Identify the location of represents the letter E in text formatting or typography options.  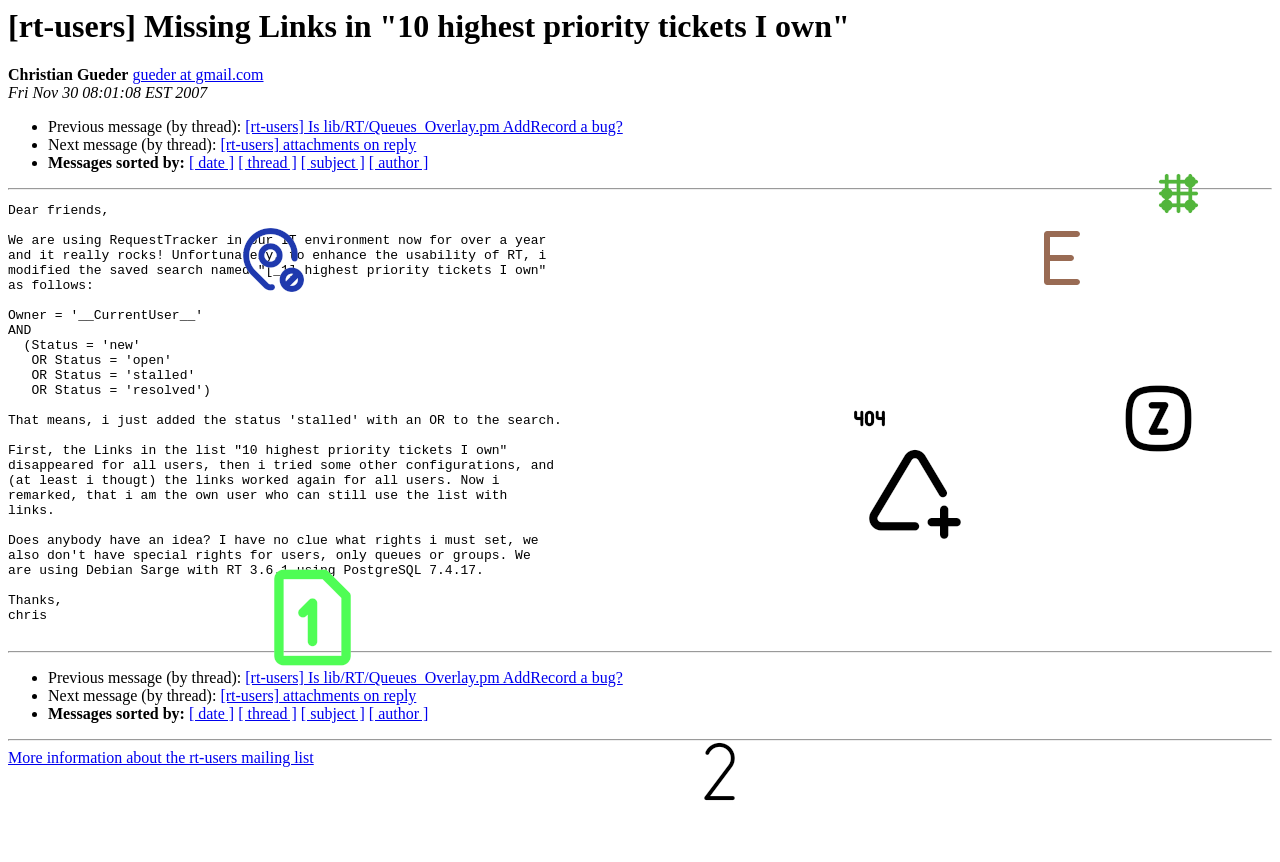
(1062, 258).